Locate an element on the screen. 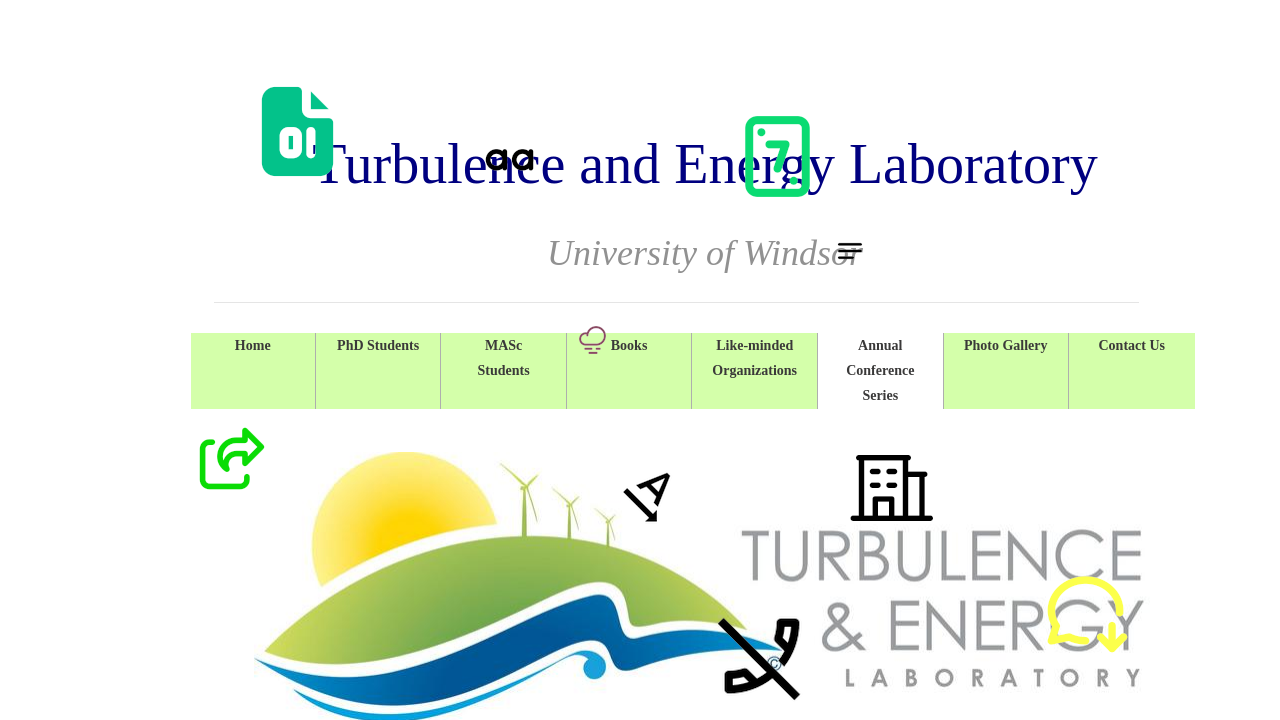 This screenshot has width=1280, height=720. view office or workplace location is located at coordinates (889, 488).